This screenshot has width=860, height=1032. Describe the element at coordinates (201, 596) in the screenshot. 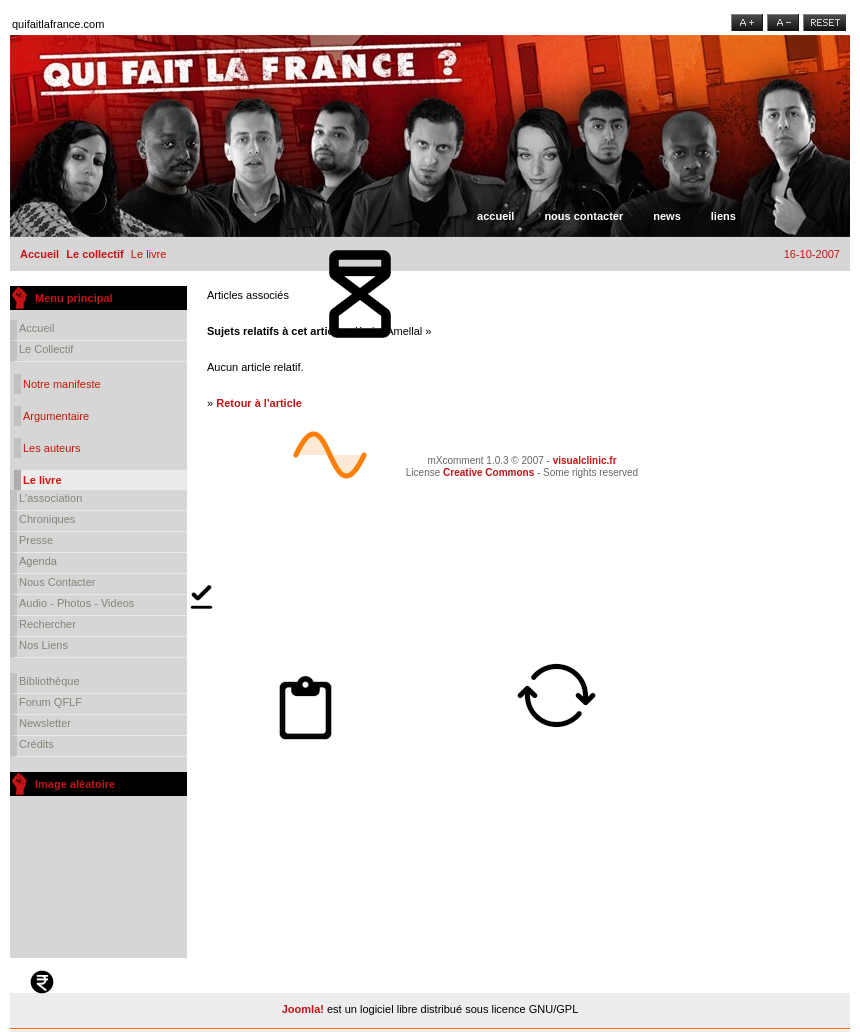

I see `download complete` at that location.